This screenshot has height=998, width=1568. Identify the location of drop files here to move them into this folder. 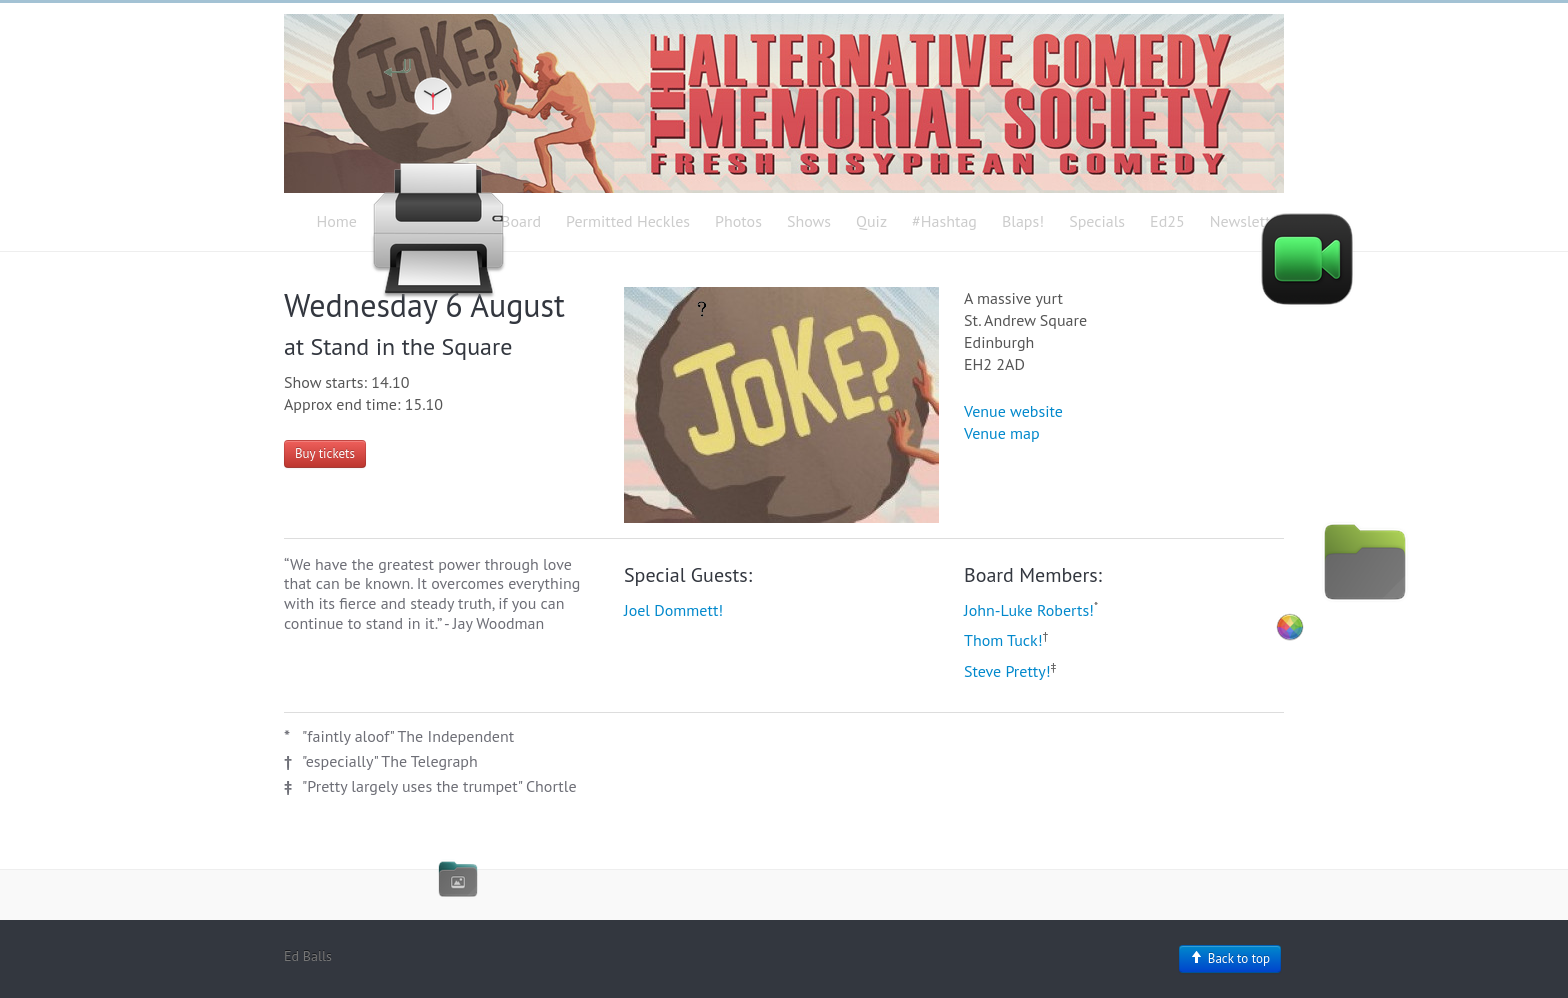
(1365, 562).